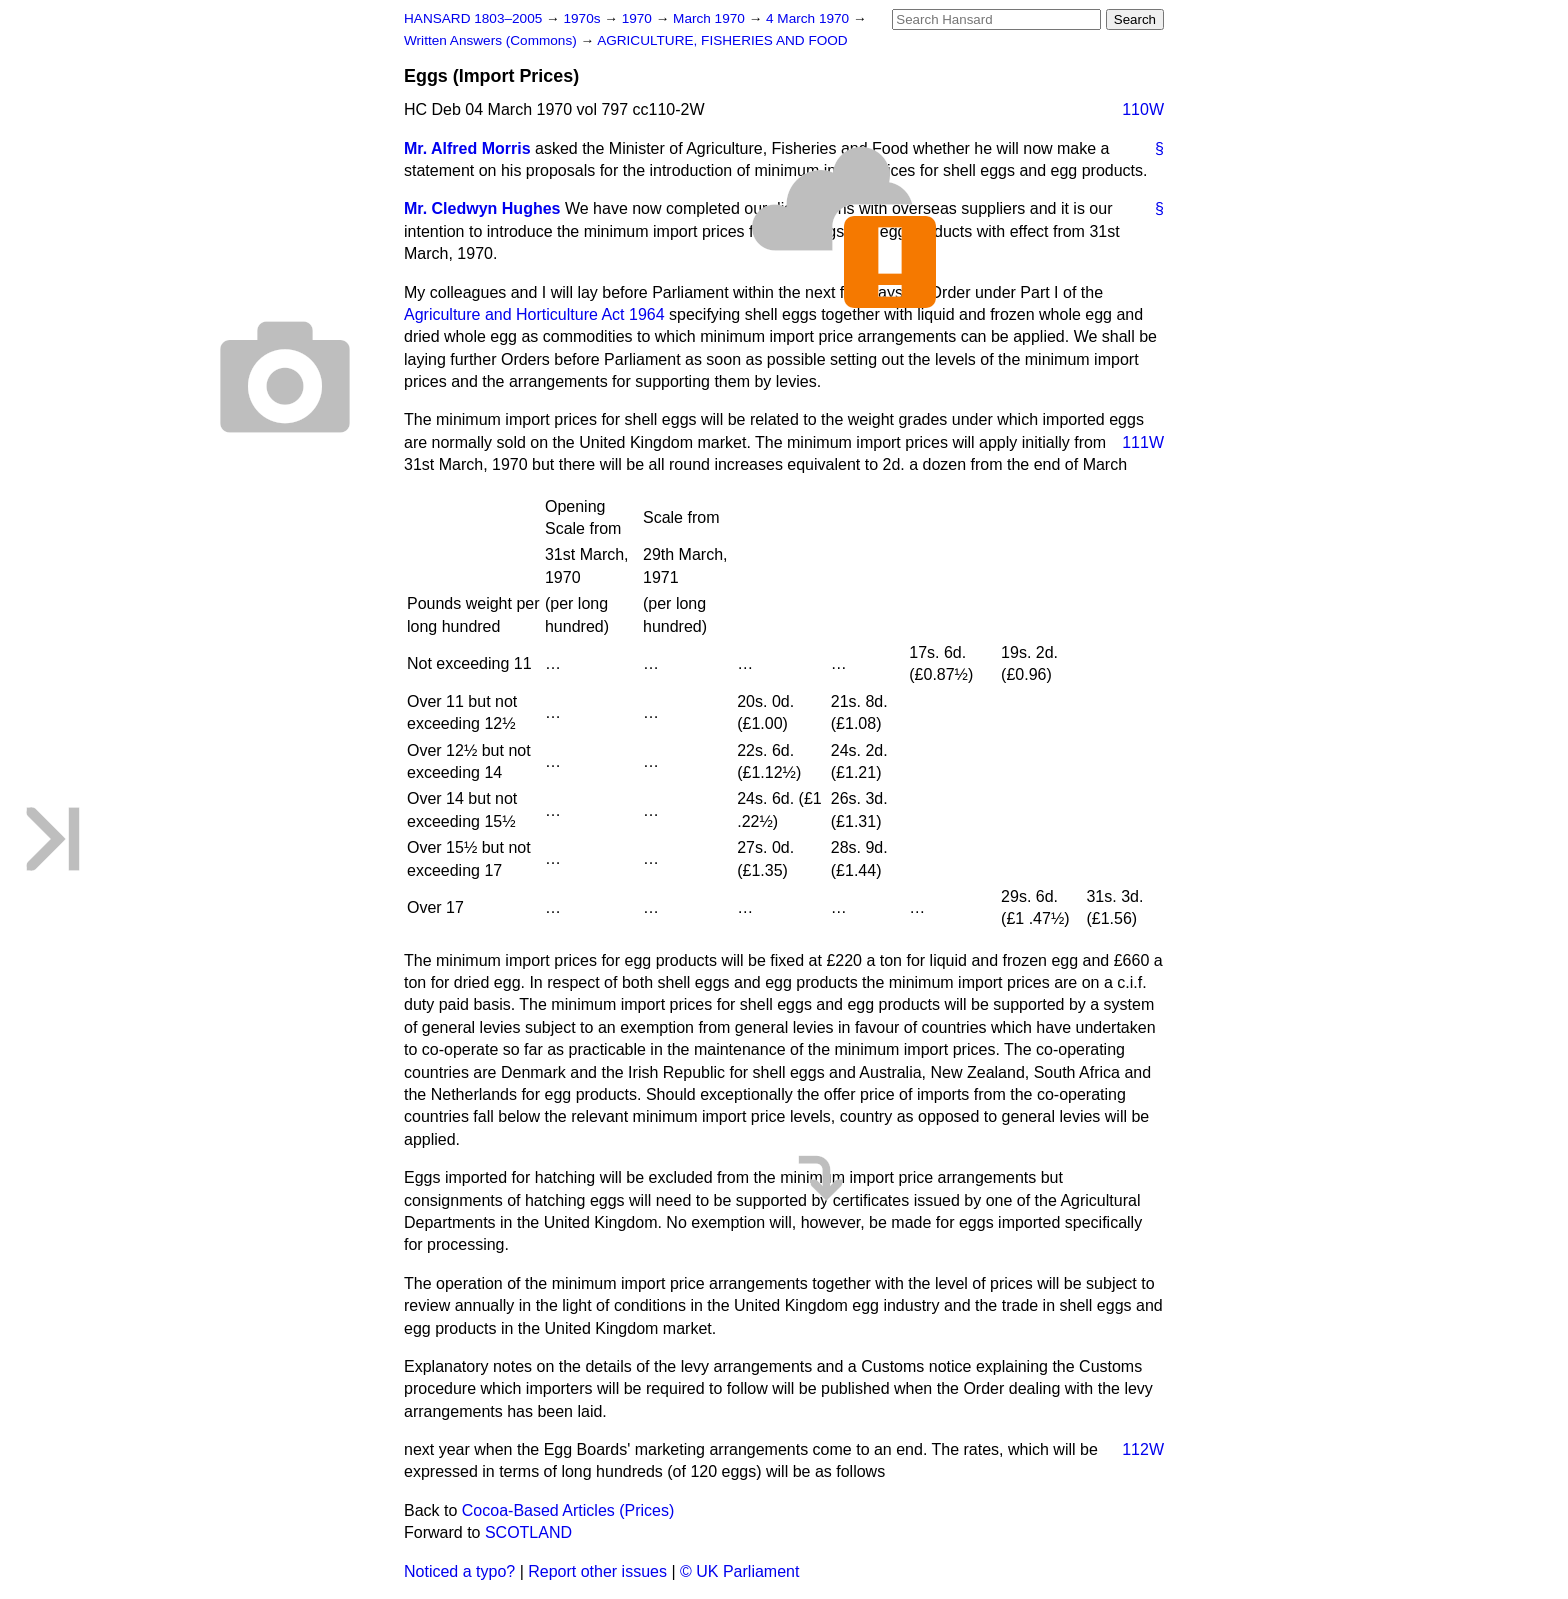  What do you see at coordinates (53, 839) in the screenshot?
I see `skip to the last item in a list or playlist` at bounding box center [53, 839].